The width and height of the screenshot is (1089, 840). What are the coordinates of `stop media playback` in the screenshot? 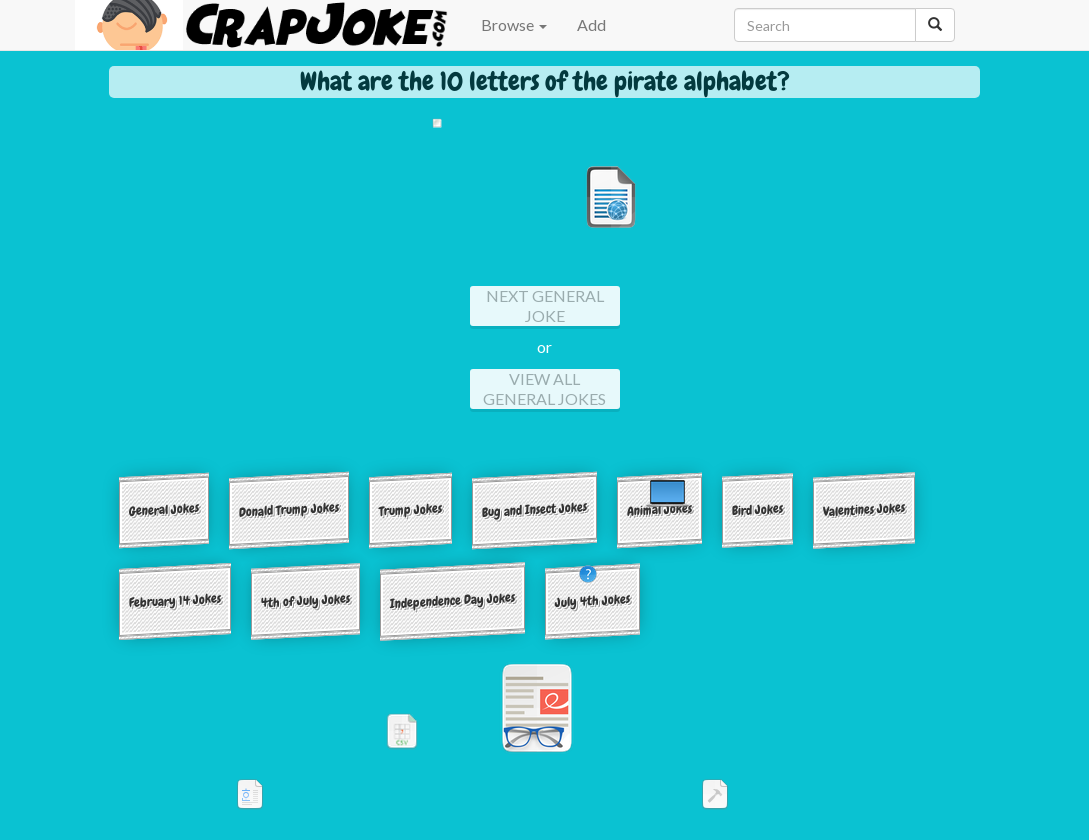 It's located at (437, 123).